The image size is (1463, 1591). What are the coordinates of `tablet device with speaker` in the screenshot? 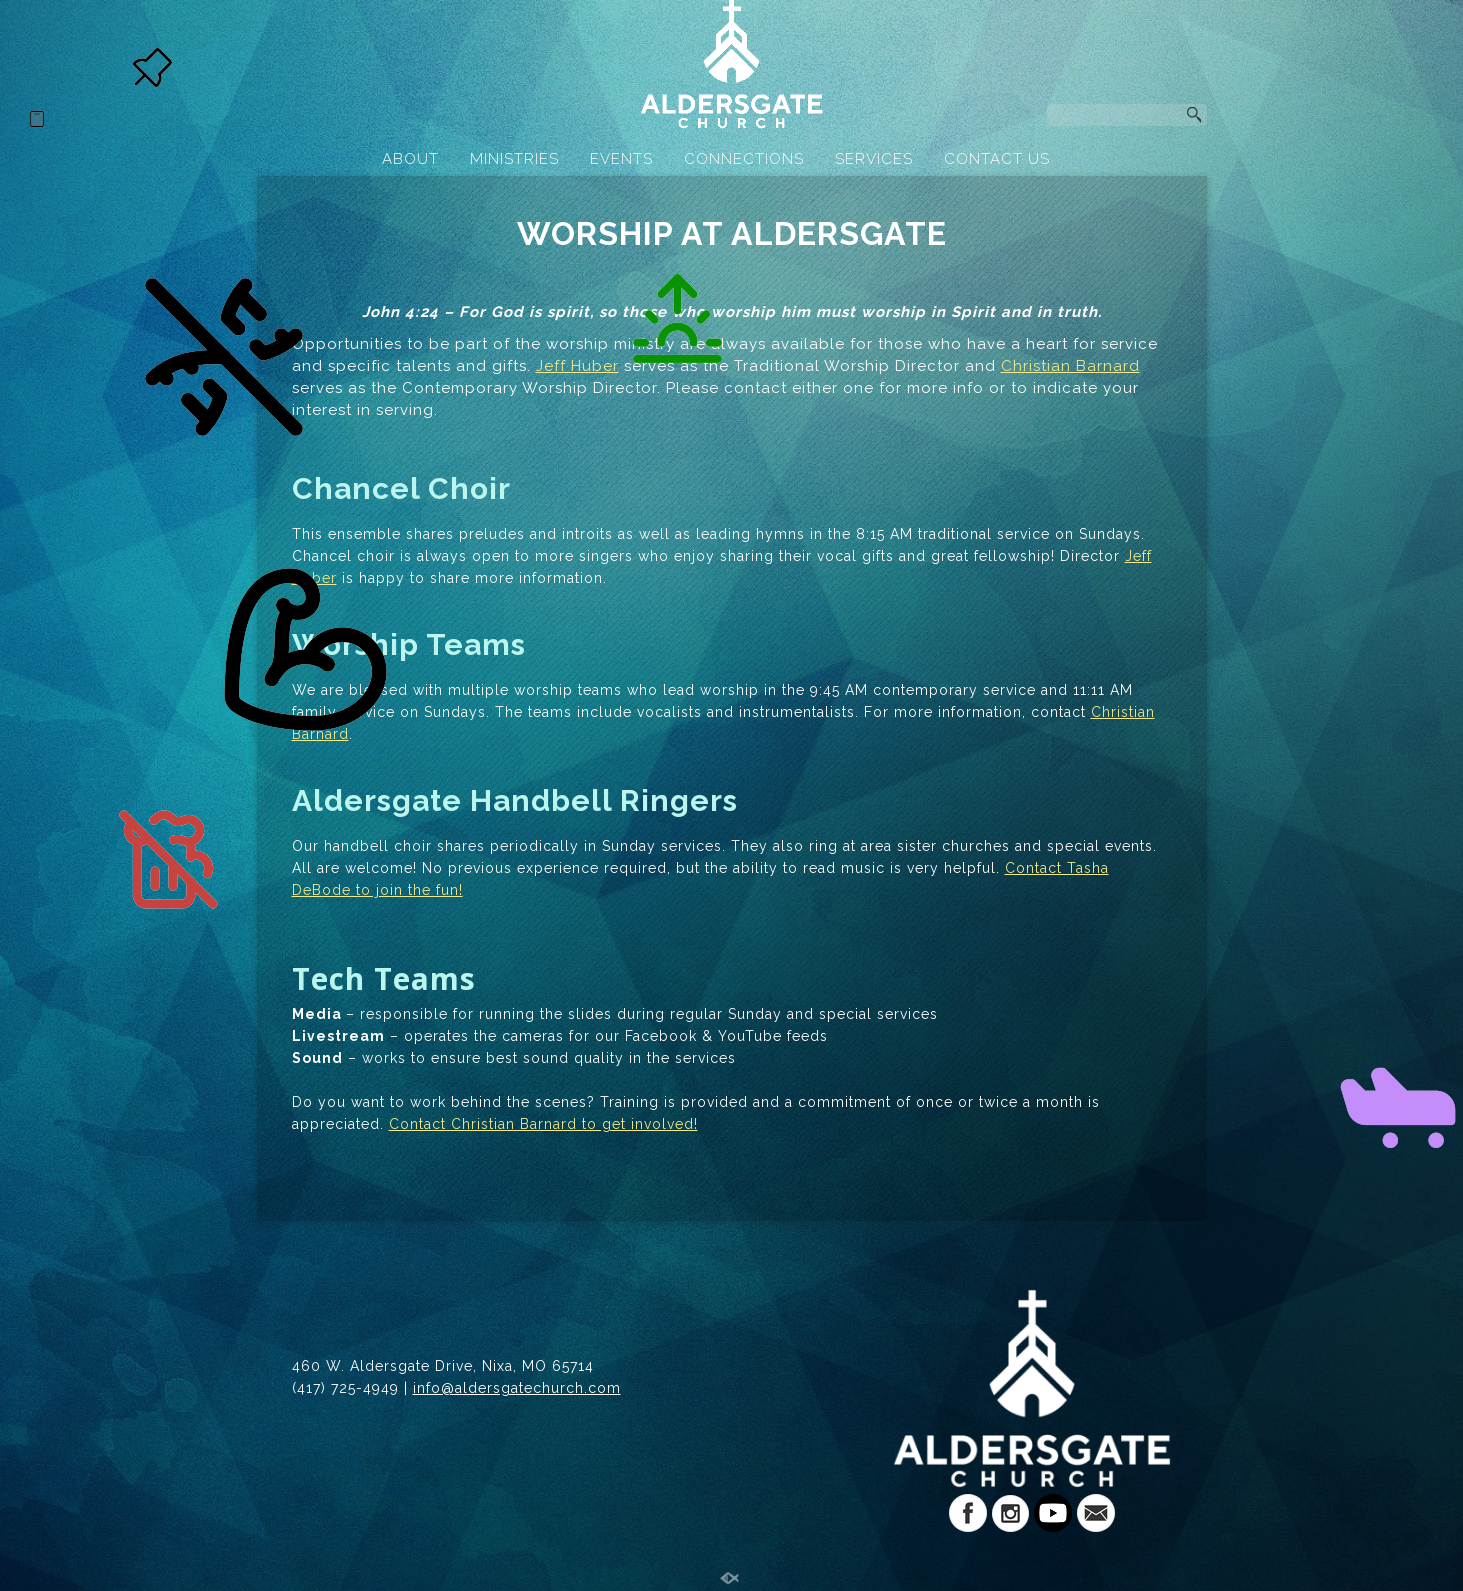 It's located at (37, 119).